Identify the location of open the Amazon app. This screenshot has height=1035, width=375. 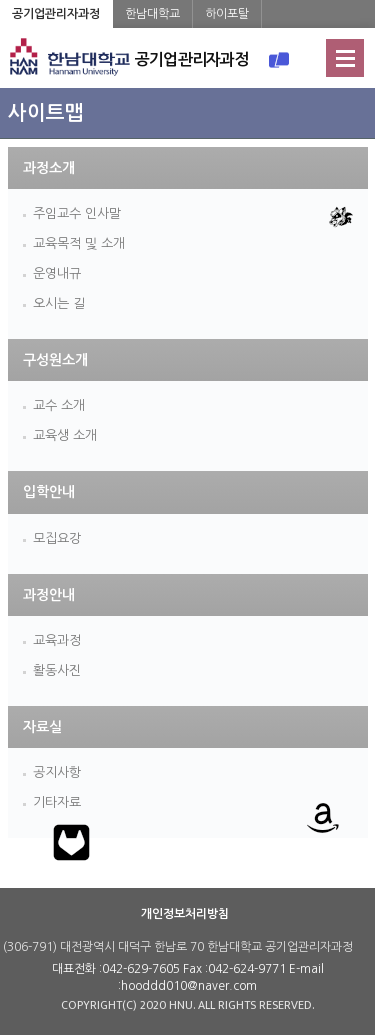
(322, 816).